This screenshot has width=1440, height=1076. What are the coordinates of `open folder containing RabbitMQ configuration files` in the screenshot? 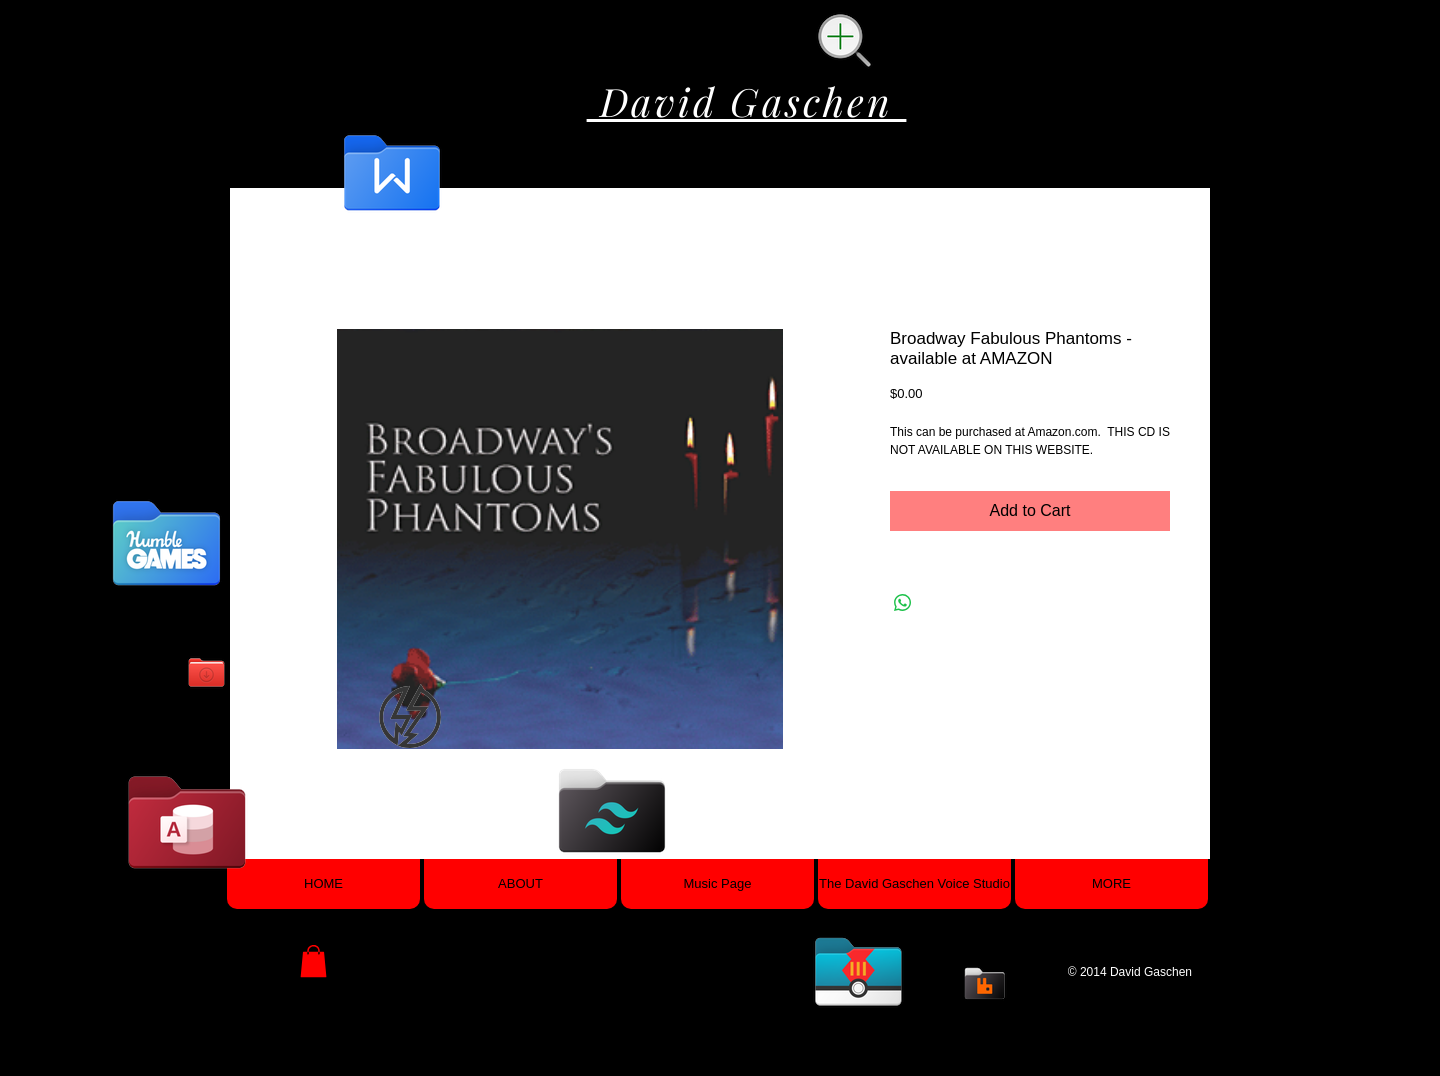 It's located at (984, 984).